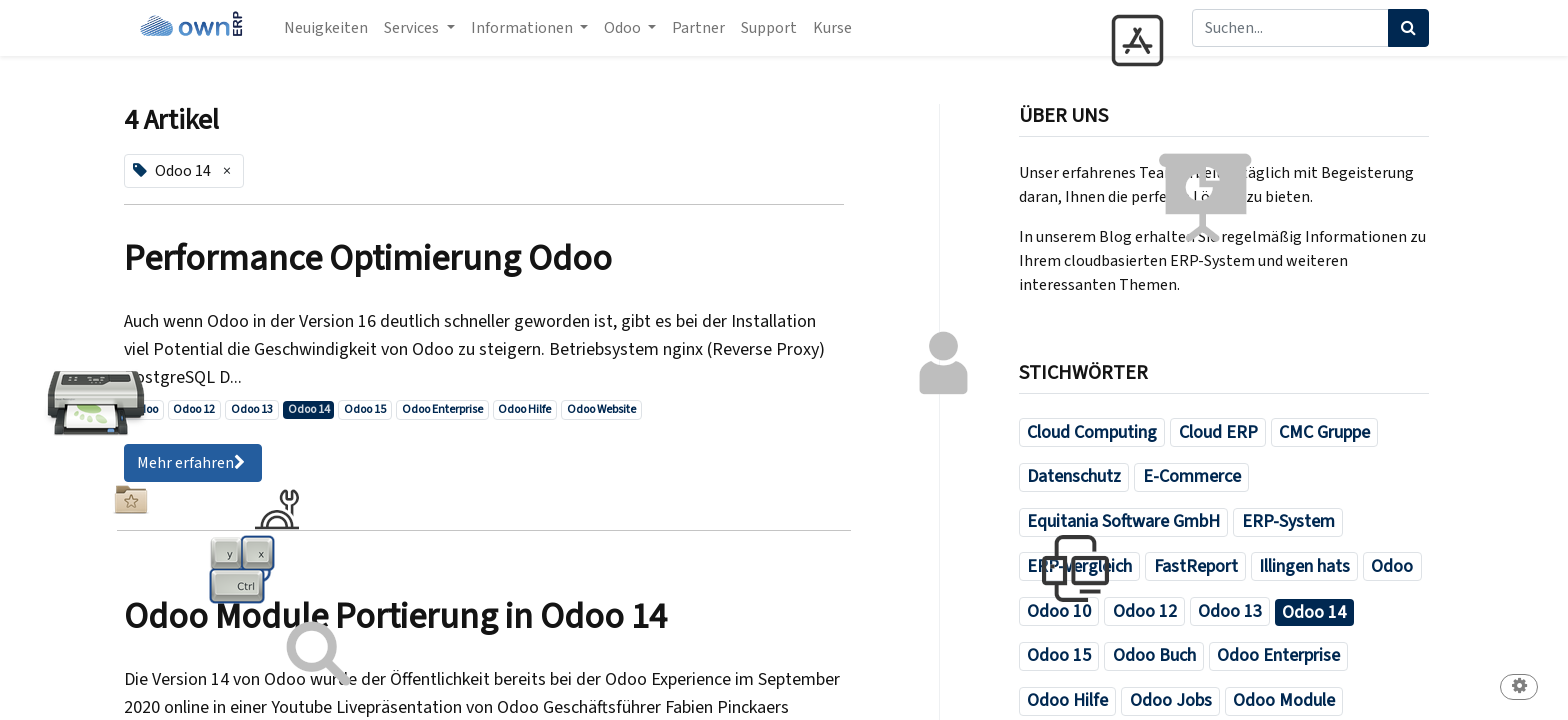  Describe the element at coordinates (318, 653) in the screenshot. I see `search for content or items` at that location.